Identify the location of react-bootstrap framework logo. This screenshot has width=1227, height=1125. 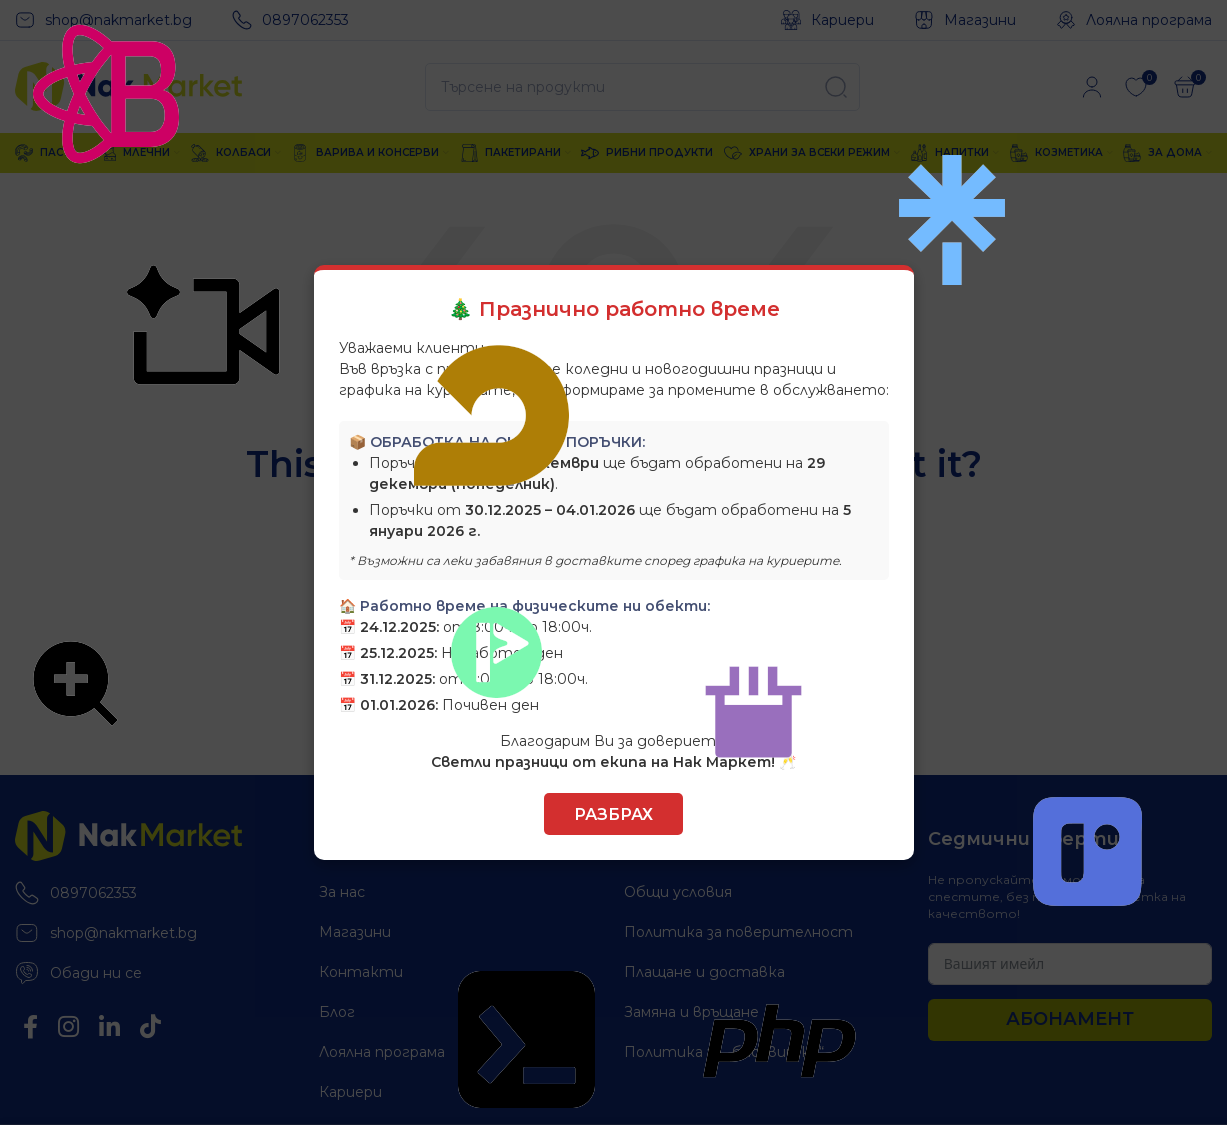
(106, 94).